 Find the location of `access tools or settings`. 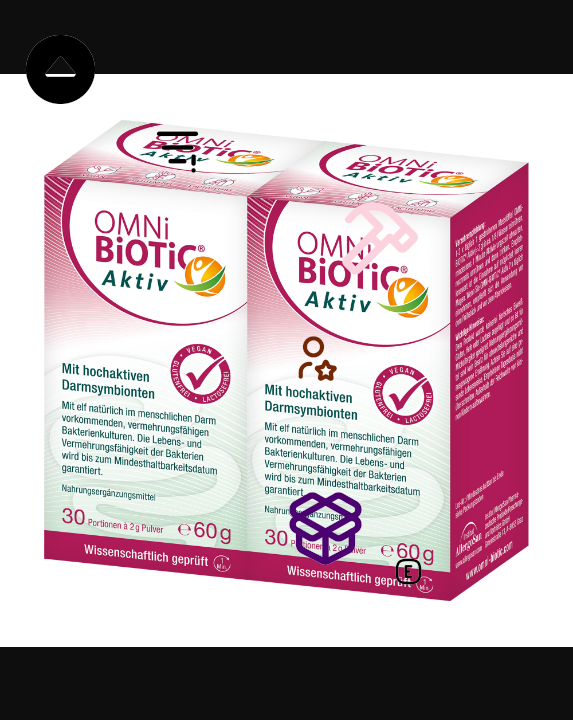

access tools or settings is located at coordinates (377, 240).